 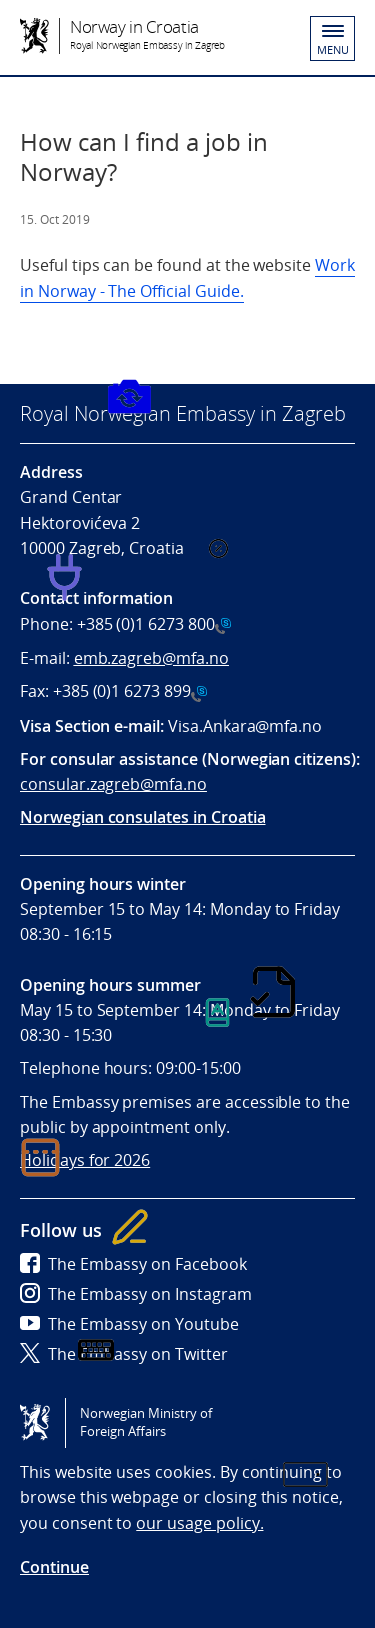 I want to click on connect to power or charging, so click(x=64, y=577).